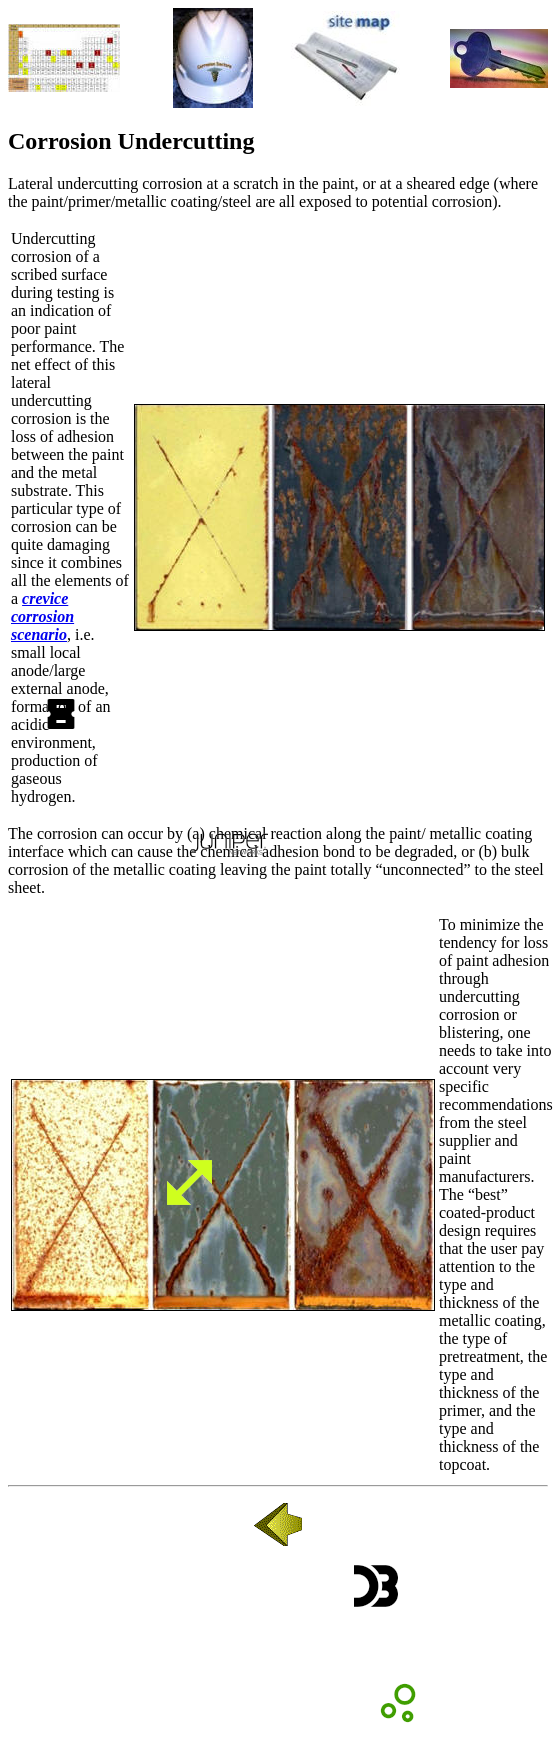 This screenshot has width=556, height=1760. Describe the element at coordinates (230, 844) in the screenshot. I see `juniper networks company logo` at that location.